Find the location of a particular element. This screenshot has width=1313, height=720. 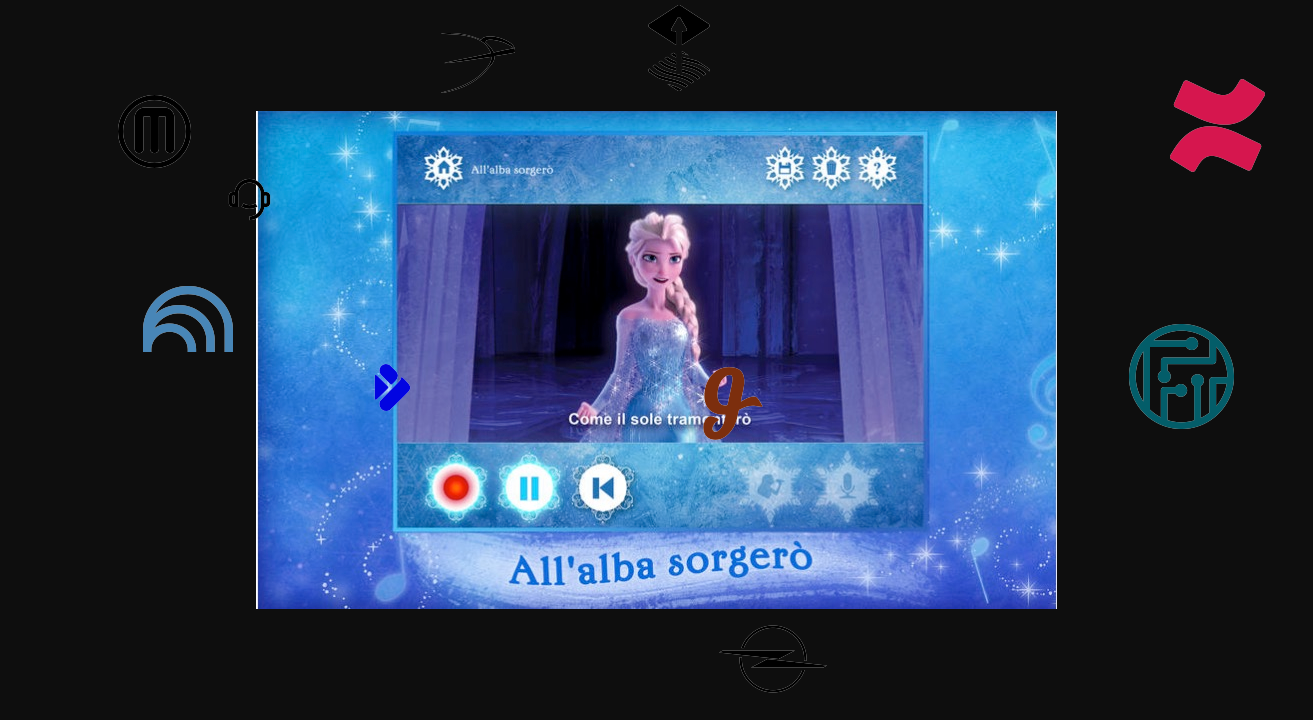

glide app logo is located at coordinates (730, 403).